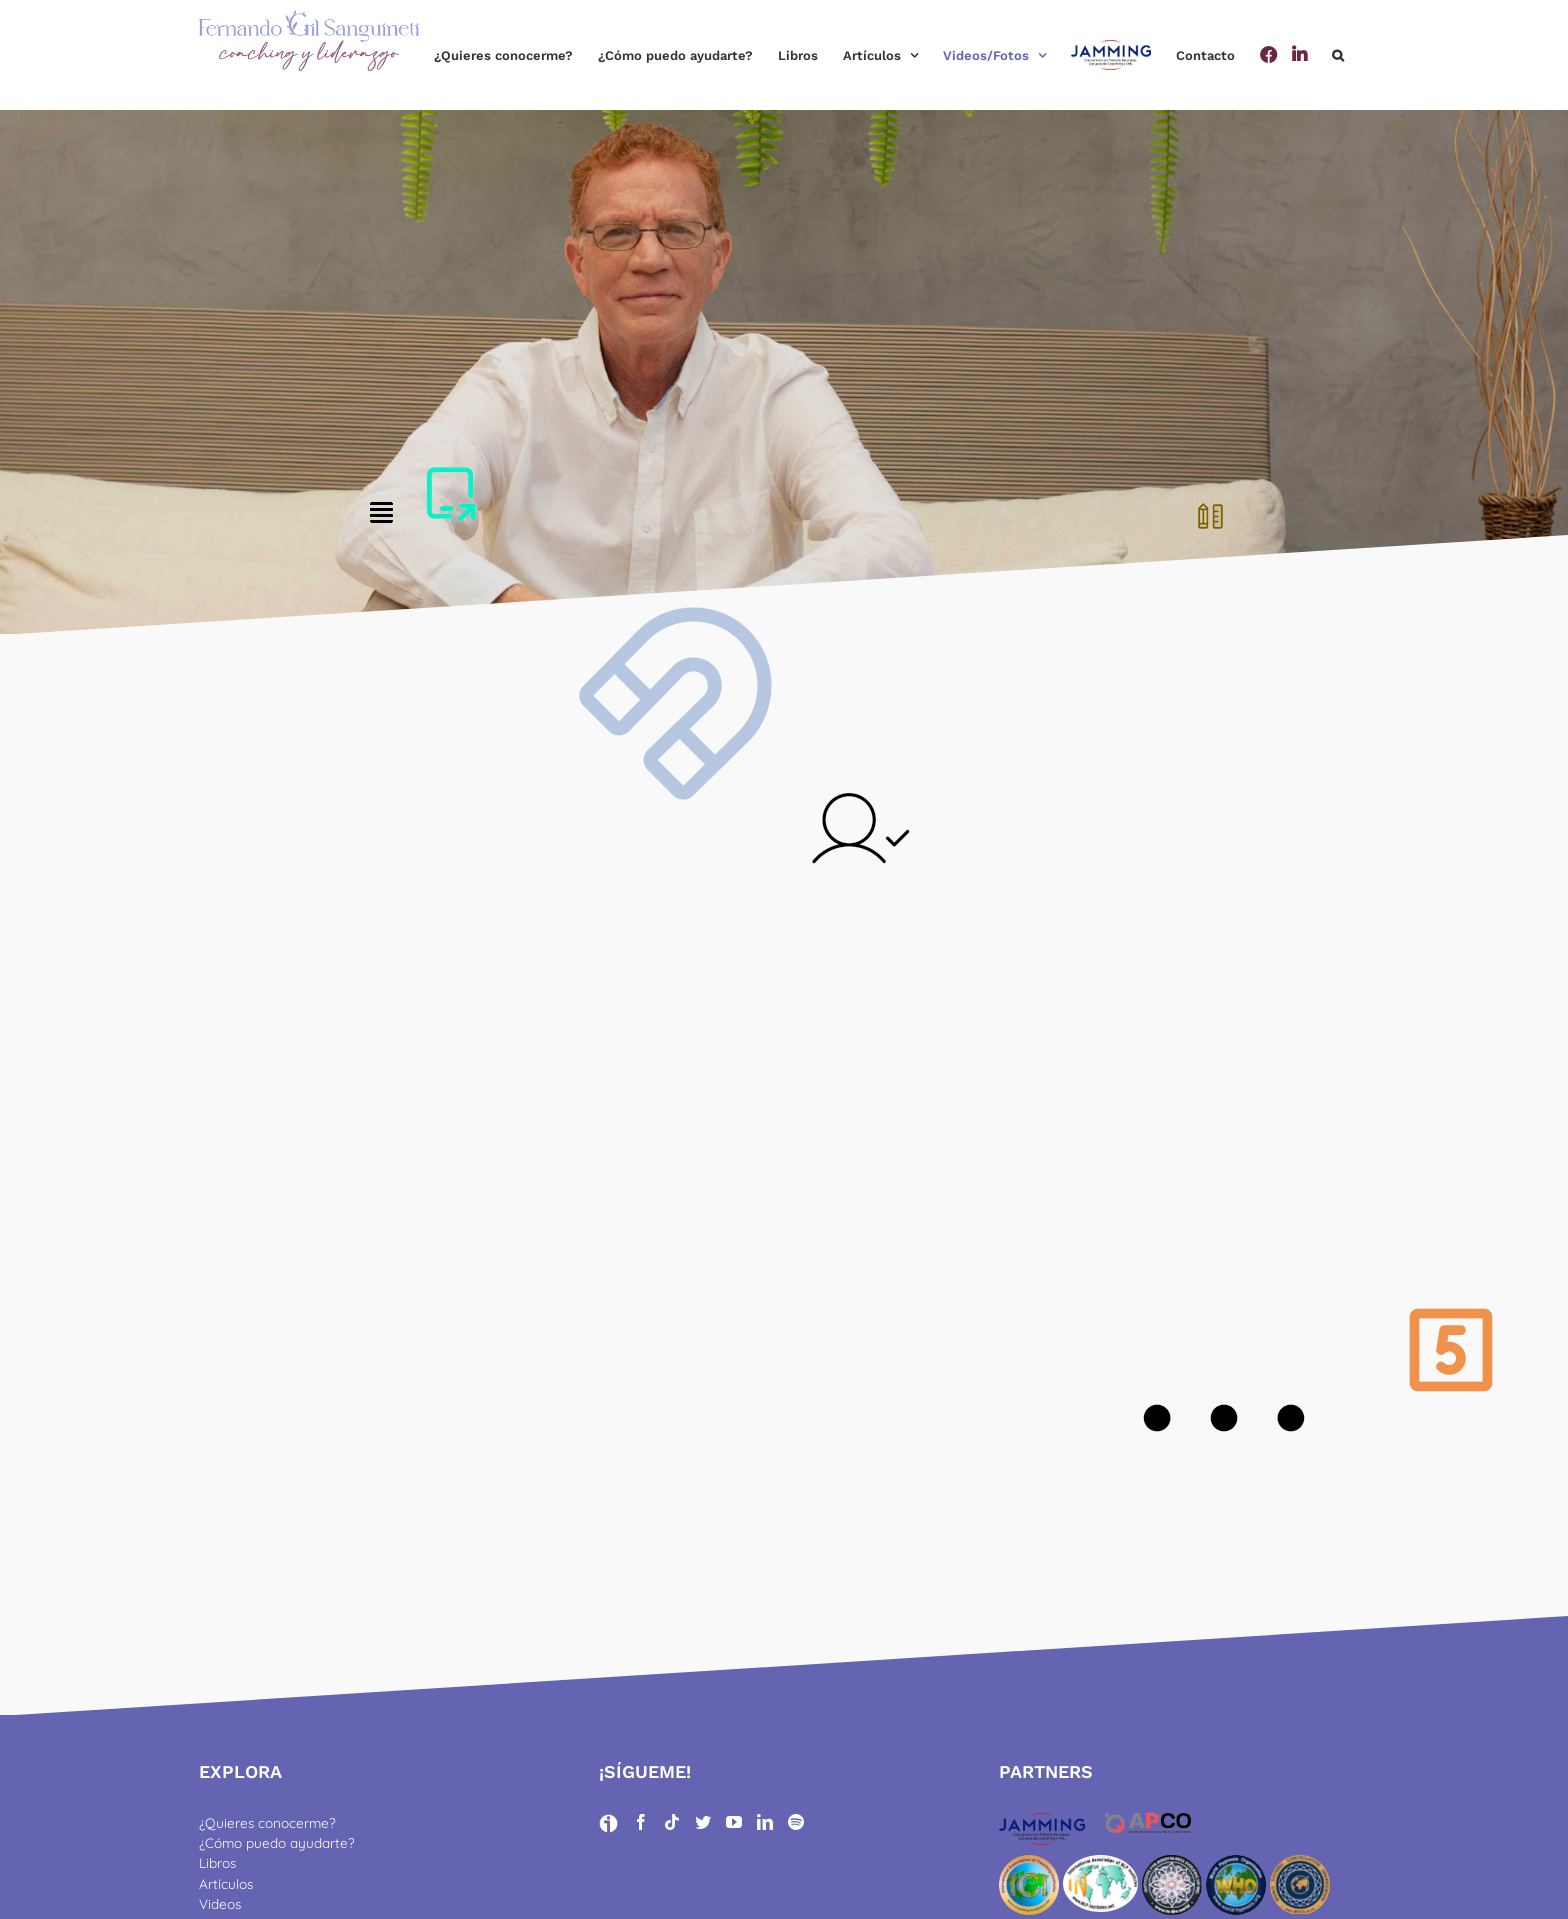  Describe the element at coordinates (857, 831) in the screenshot. I see `user verified or confirmed` at that location.